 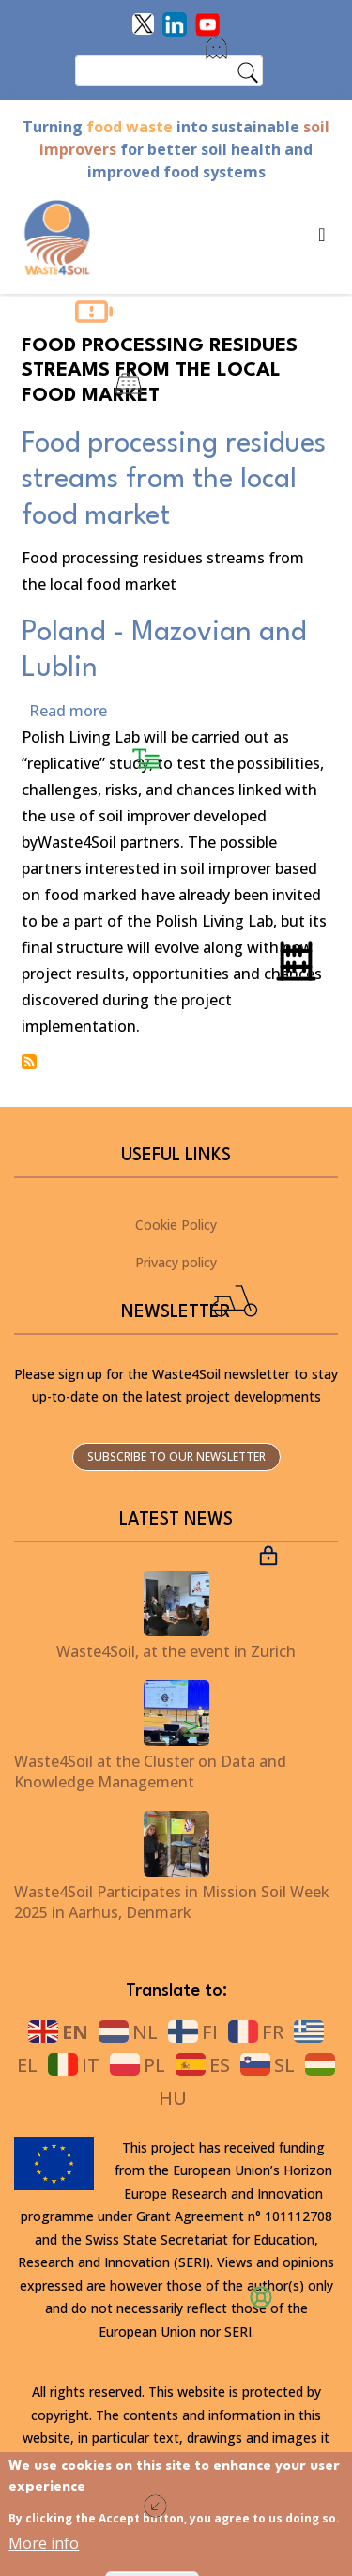 What do you see at coordinates (145, 759) in the screenshot?
I see `read article from The New York Times` at bounding box center [145, 759].